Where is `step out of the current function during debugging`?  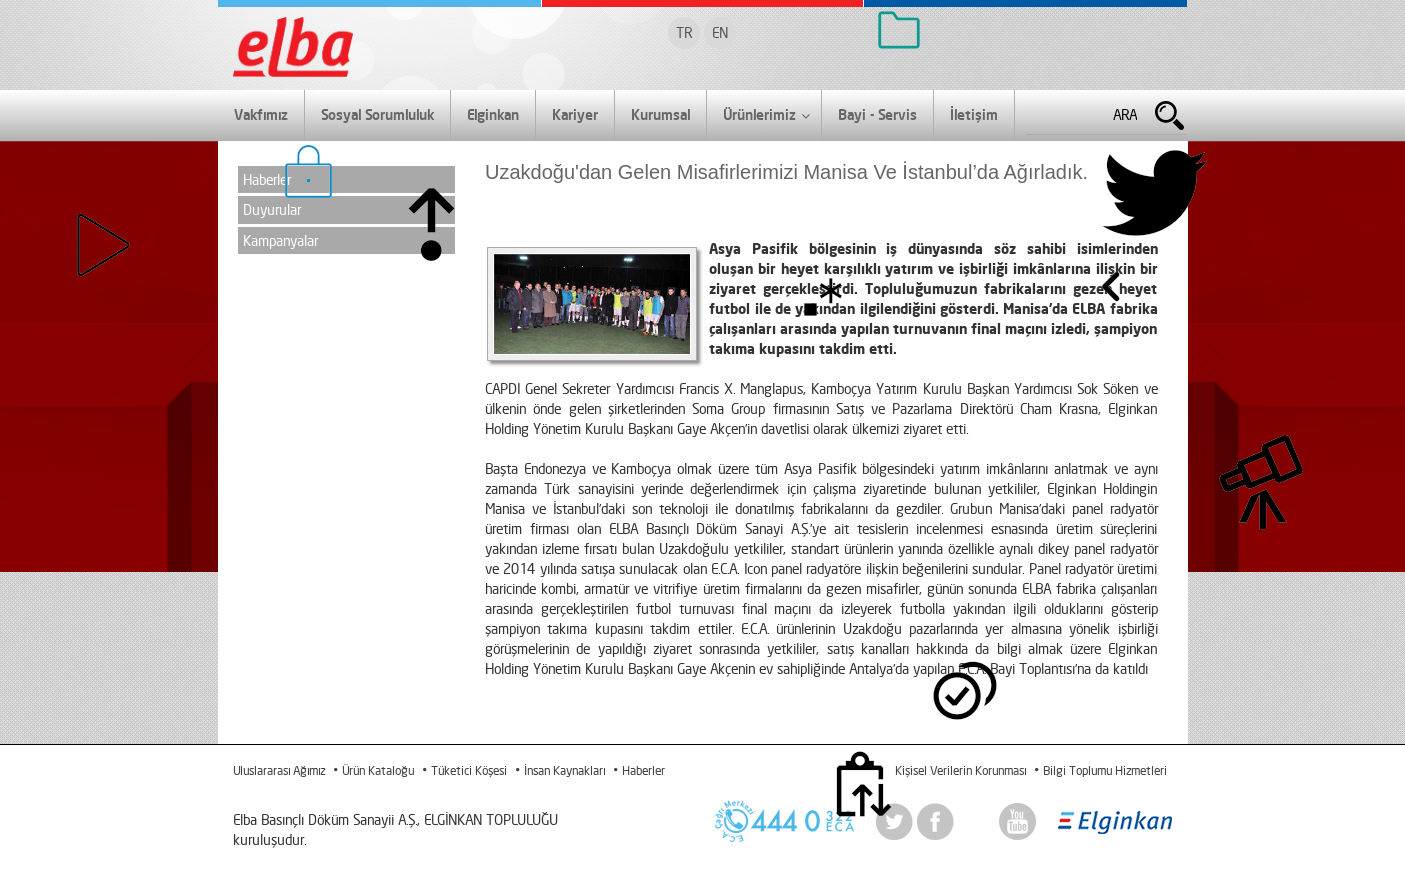 step out of the current function during debugging is located at coordinates (431, 224).